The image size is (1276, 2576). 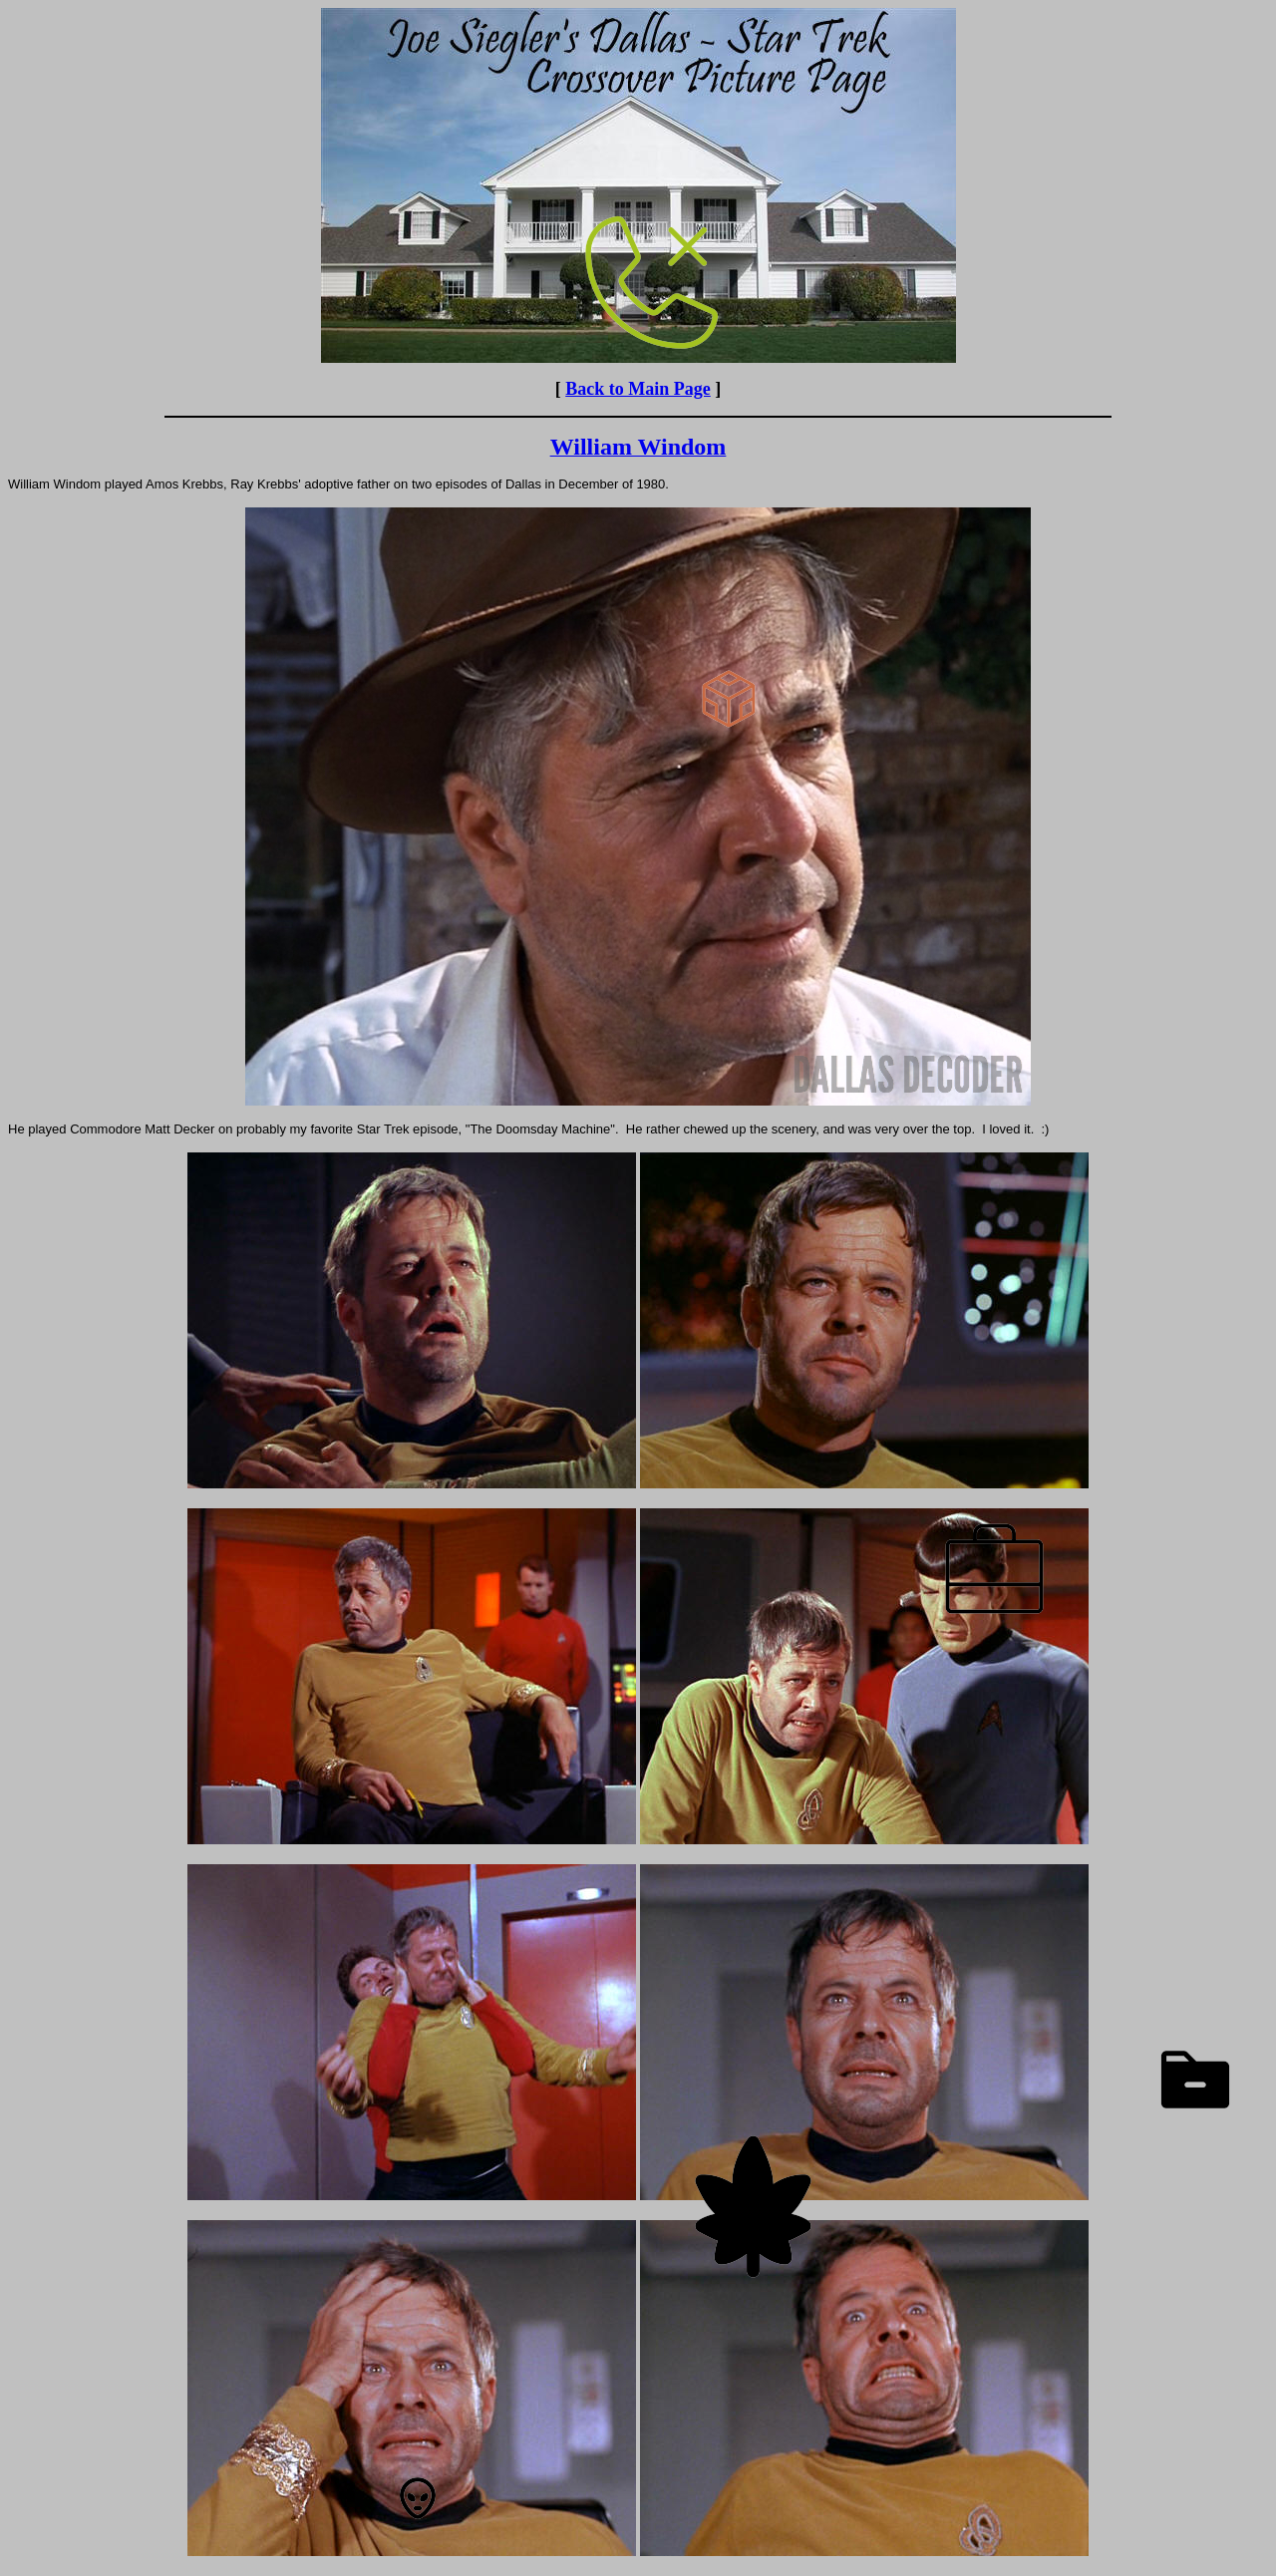 I want to click on view or access sci-fi themed content, so click(x=418, y=2498).